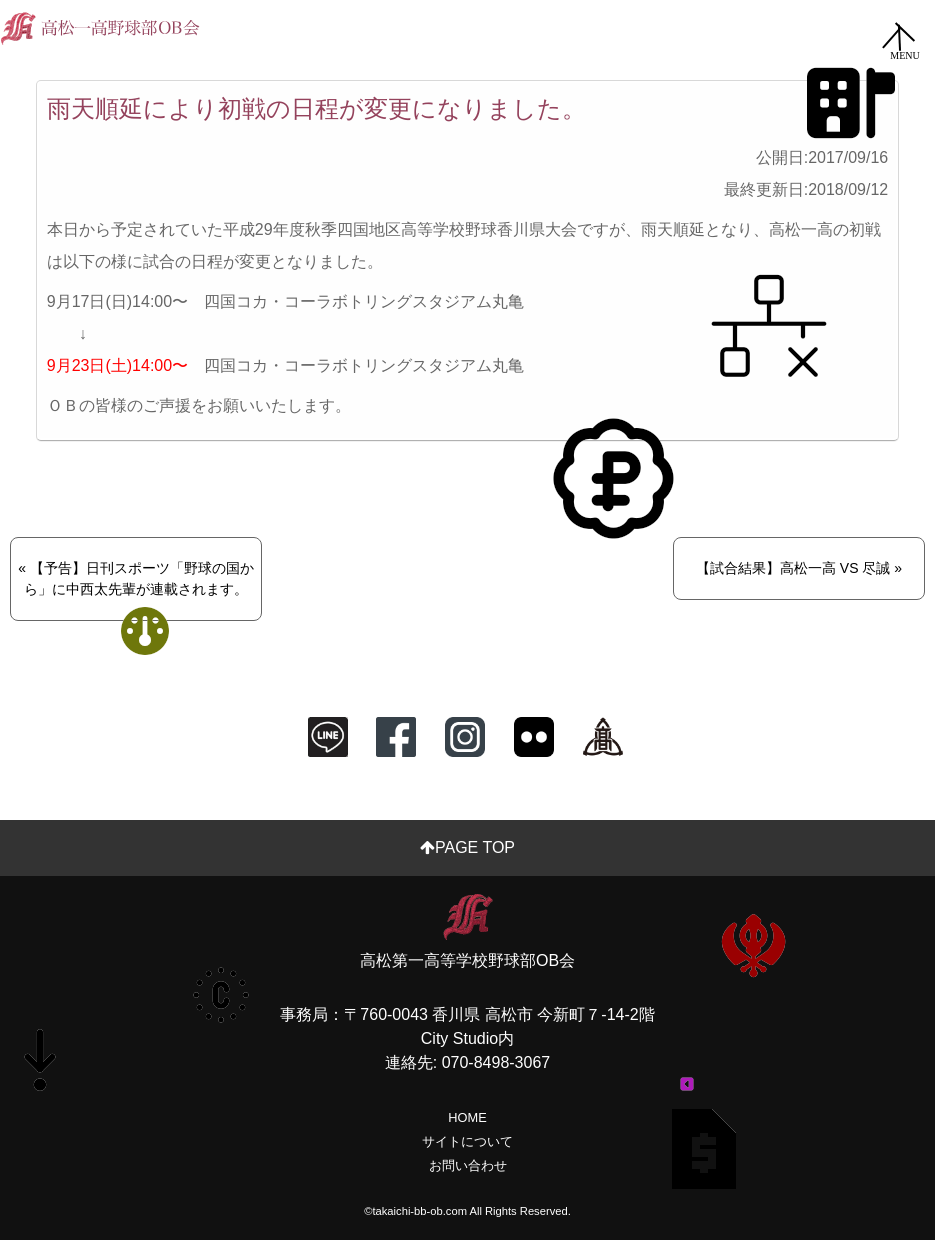 This screenshot has height=1240, width=935. Describe the element at coordinates (40, 1060) in the screenshot. I see `step into function during debugging` at that location.